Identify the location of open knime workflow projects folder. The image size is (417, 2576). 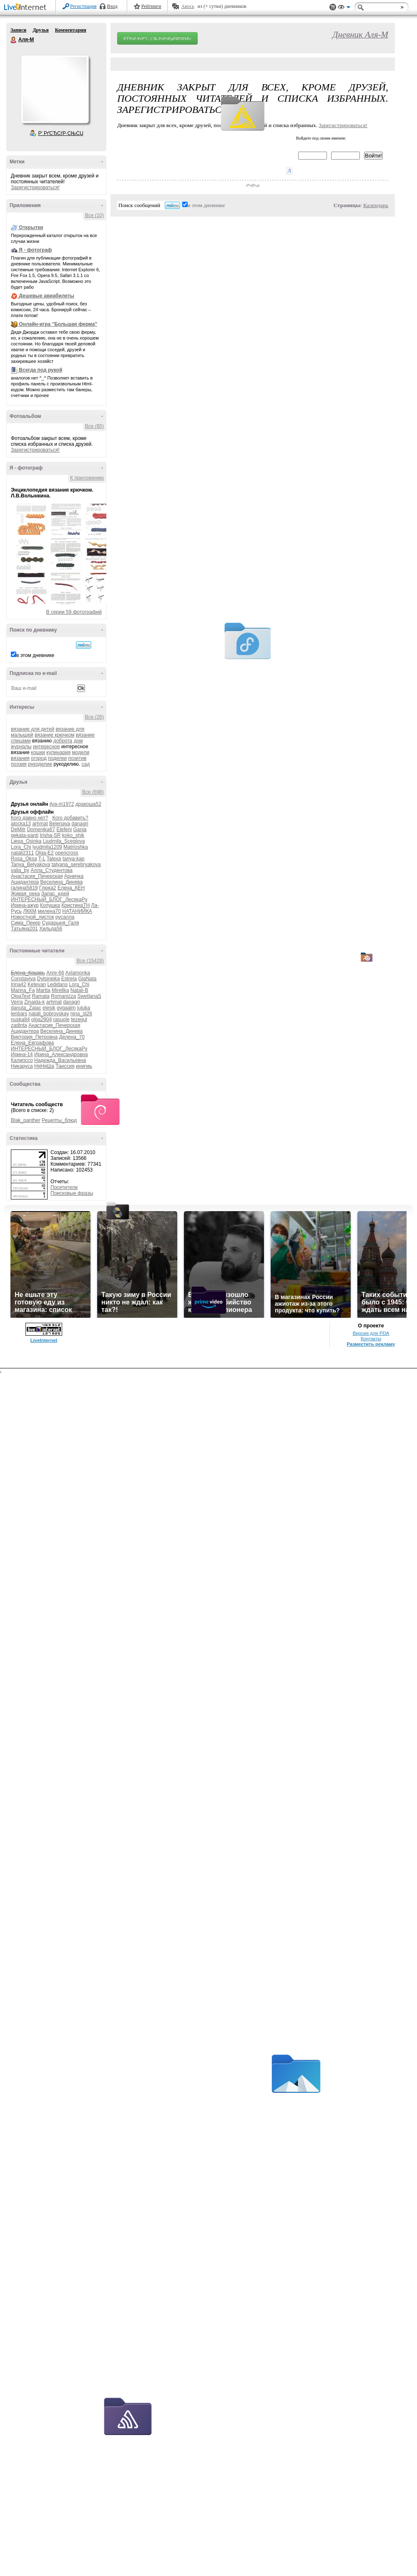
(242, 115).